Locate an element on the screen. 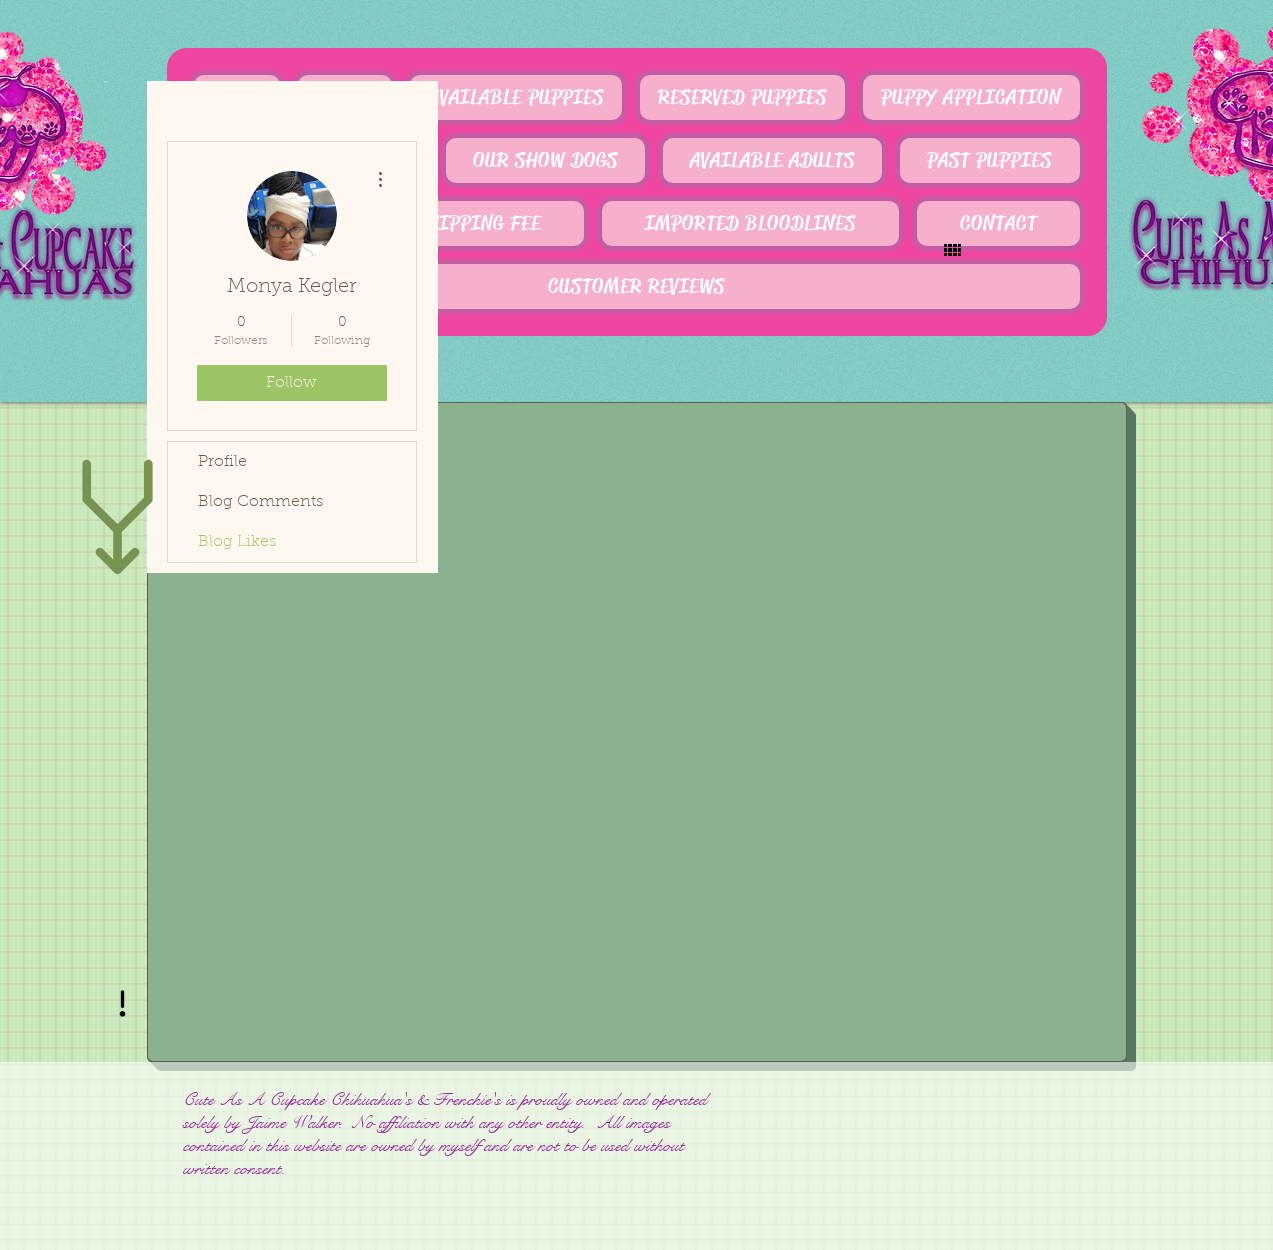 This screenshot has height=1250, width=1273. indicates a warning or alert requiring attention is located at coordinates (122, 1003).